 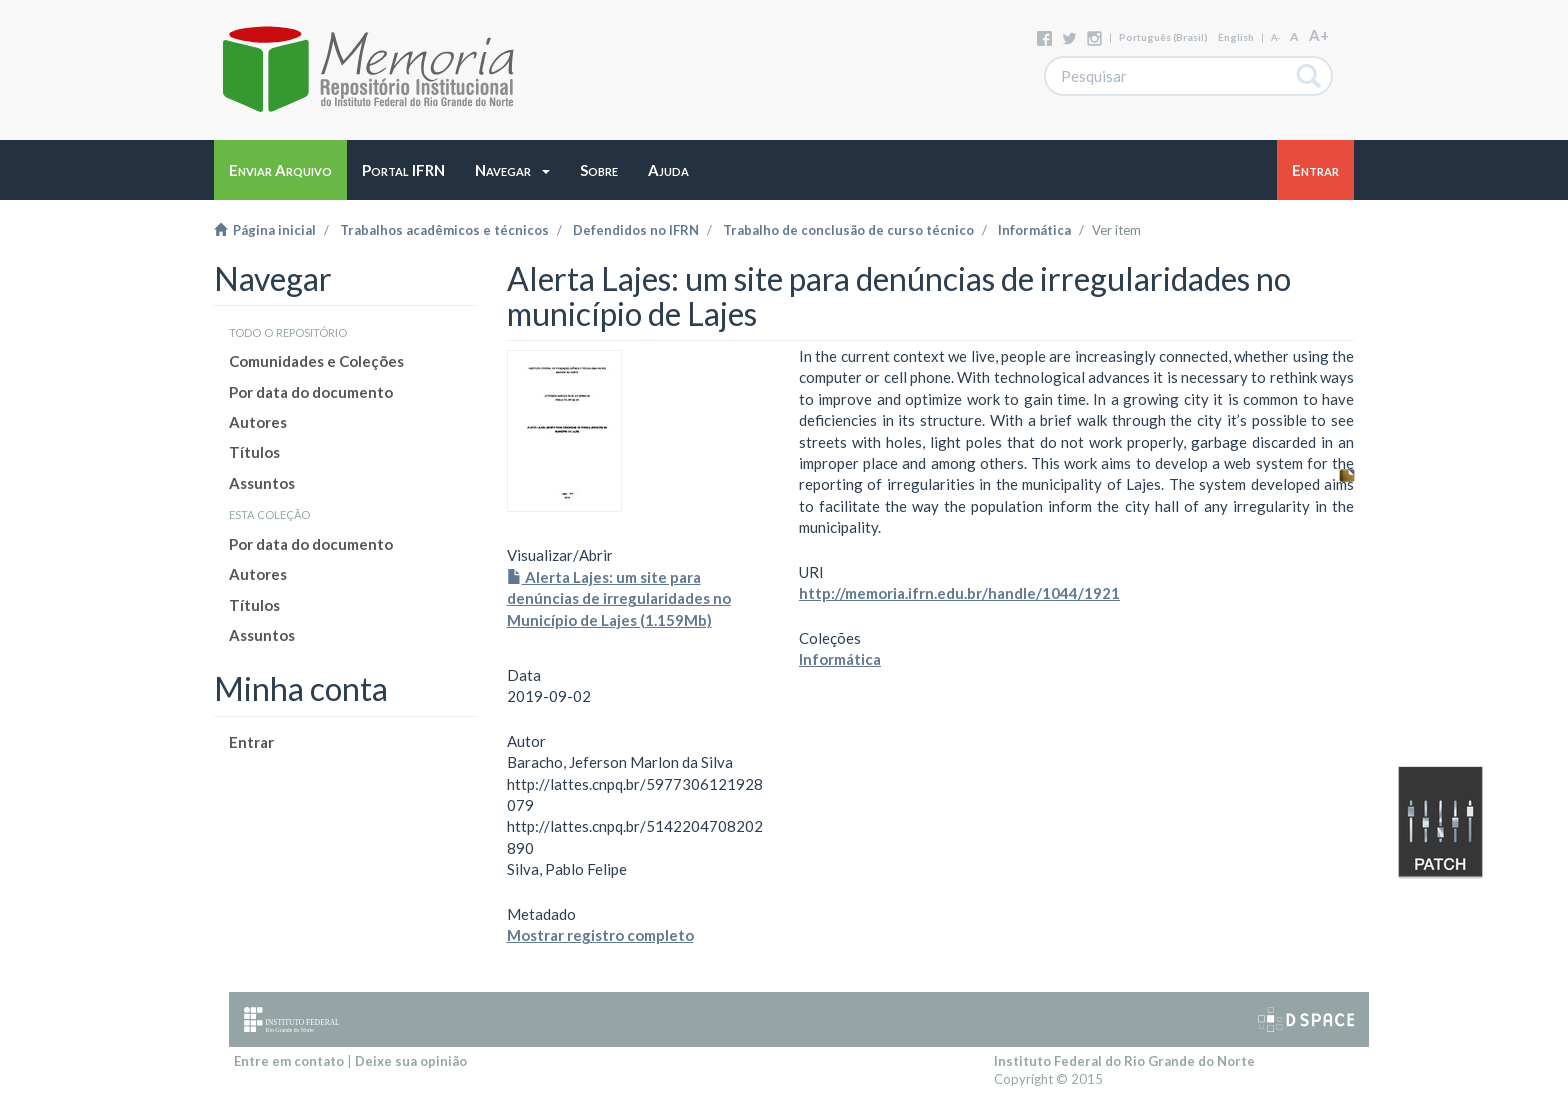 What do you see at coordinates (1347, 475) in the screenshot?
I see `change desktop wallpaper settings` at bounding box center [1347, 475].